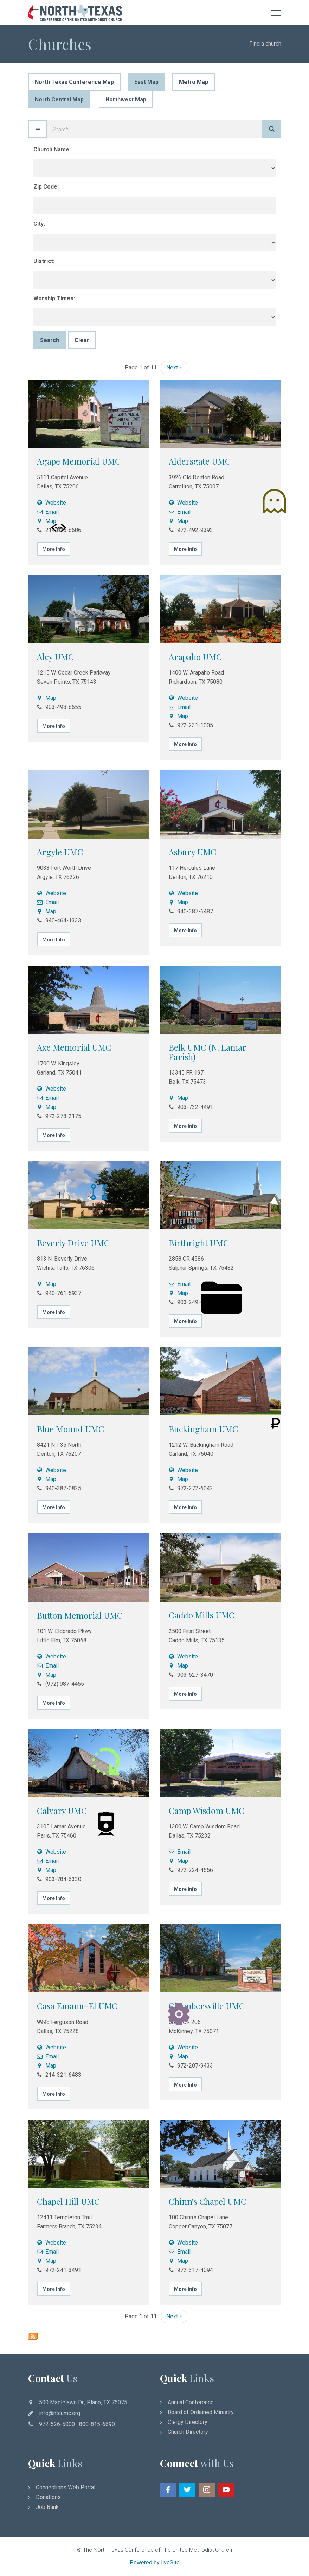 The height and width of the screenshot is (2576, 309). I want to click on indicates code is currently processing or compiling, so click(59, 528).